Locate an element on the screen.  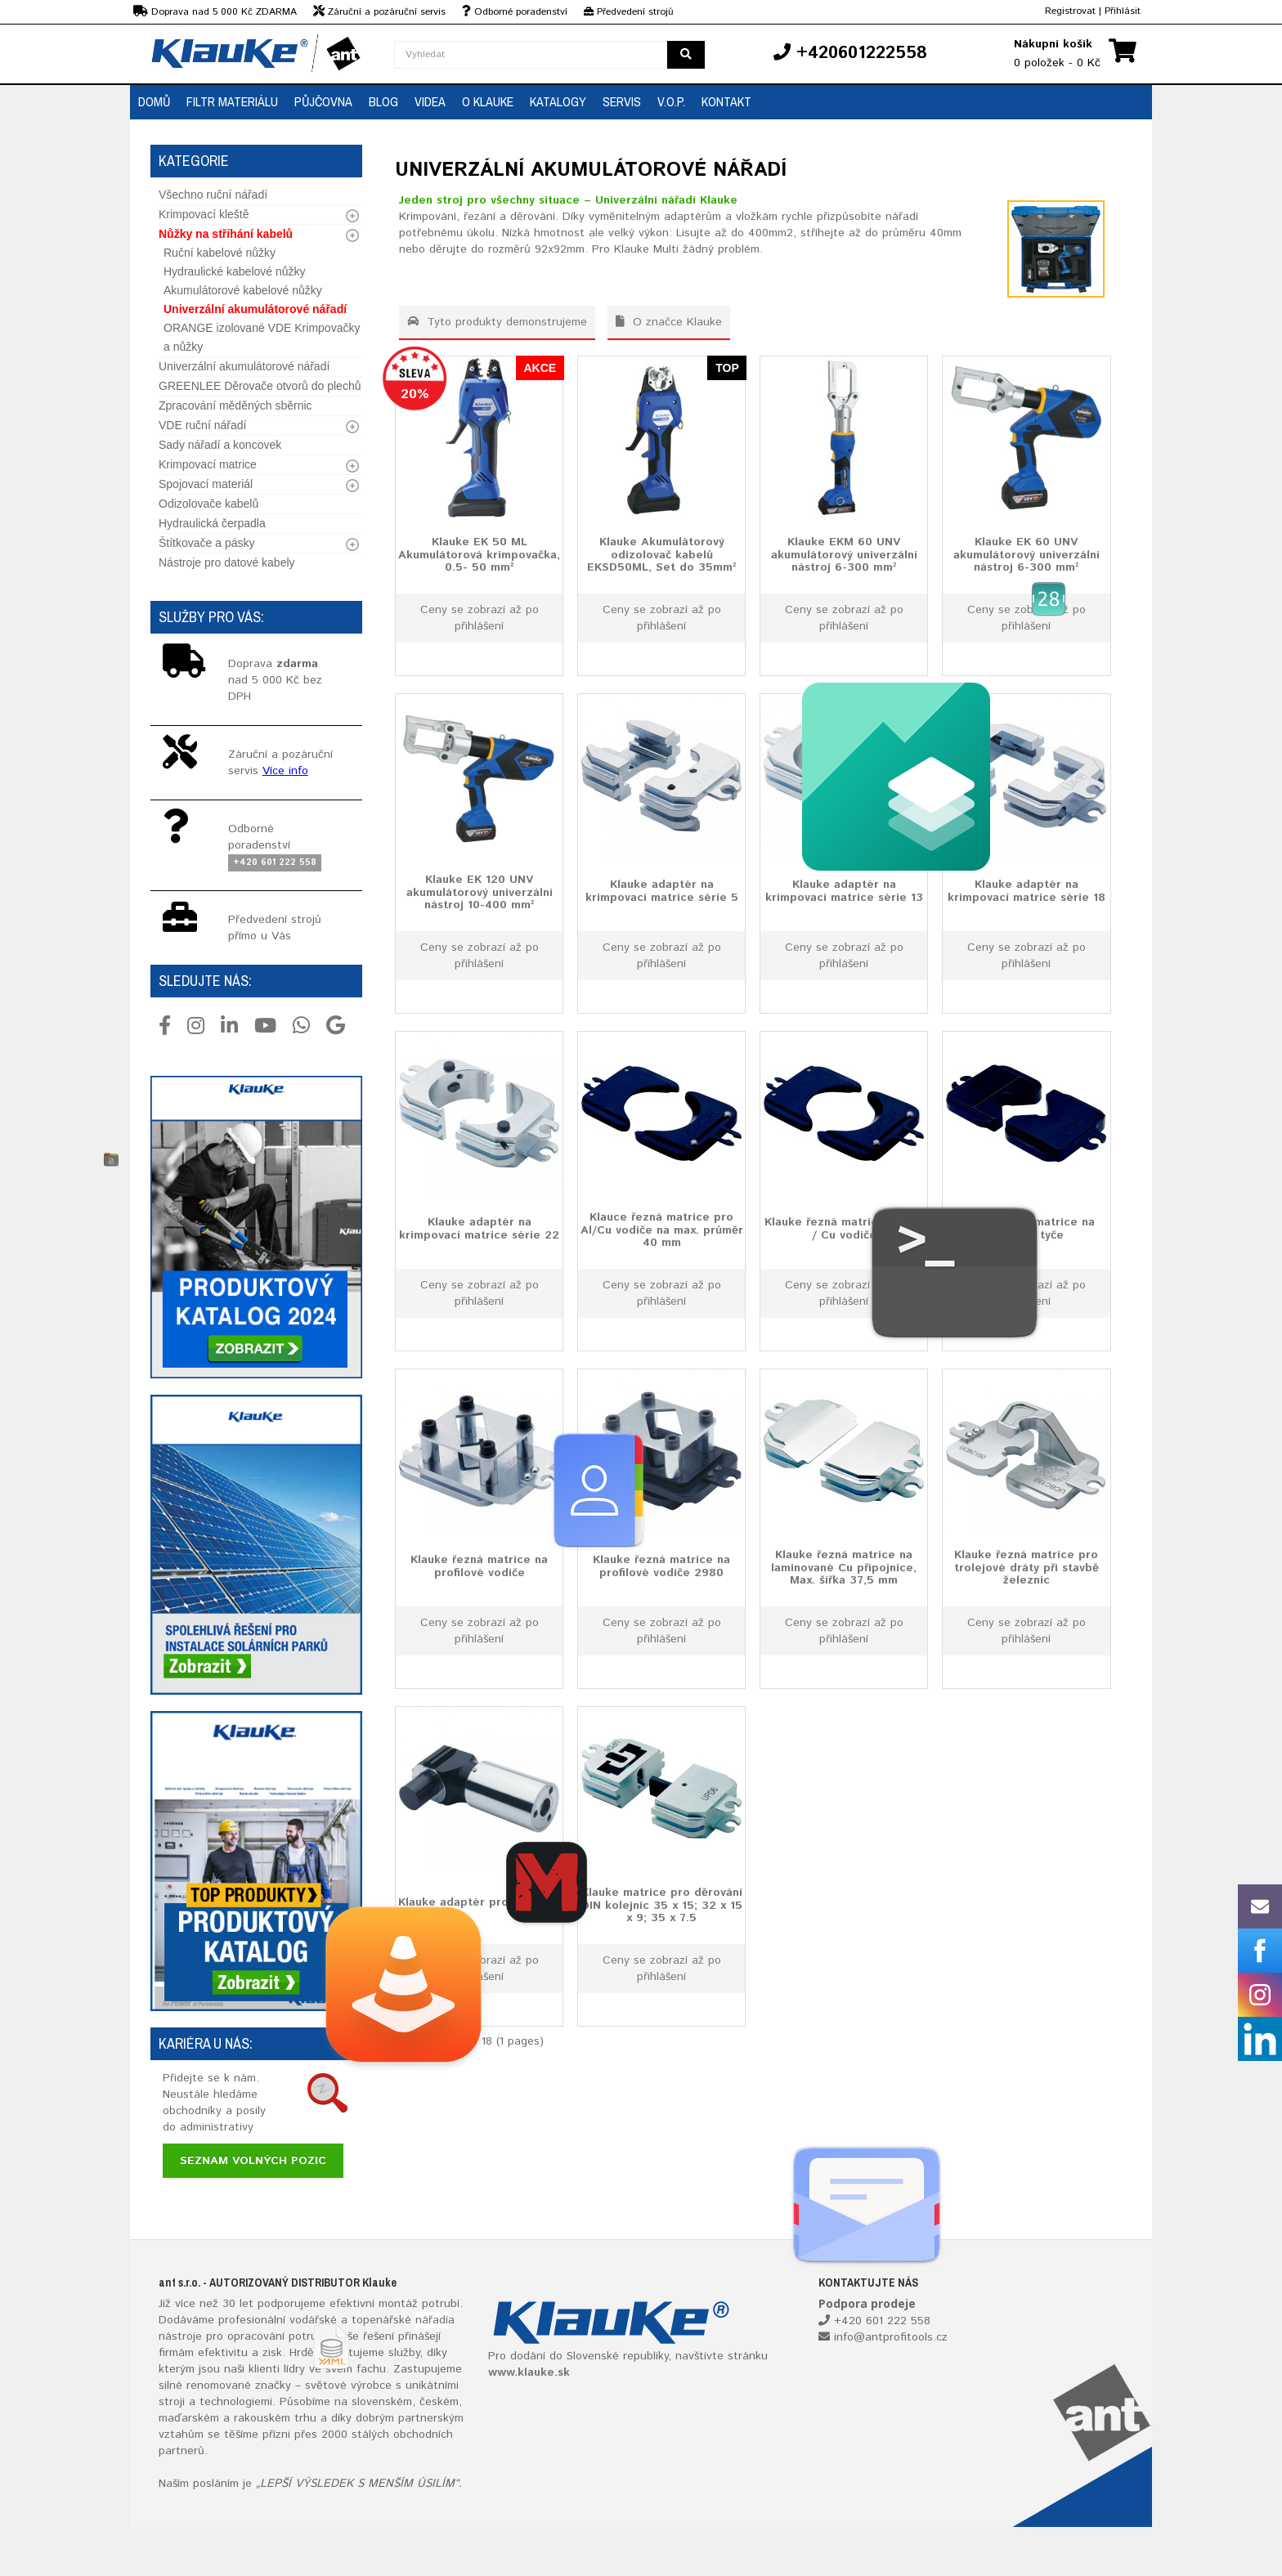
open the office calendar app is located at coordinates (1048, 598).